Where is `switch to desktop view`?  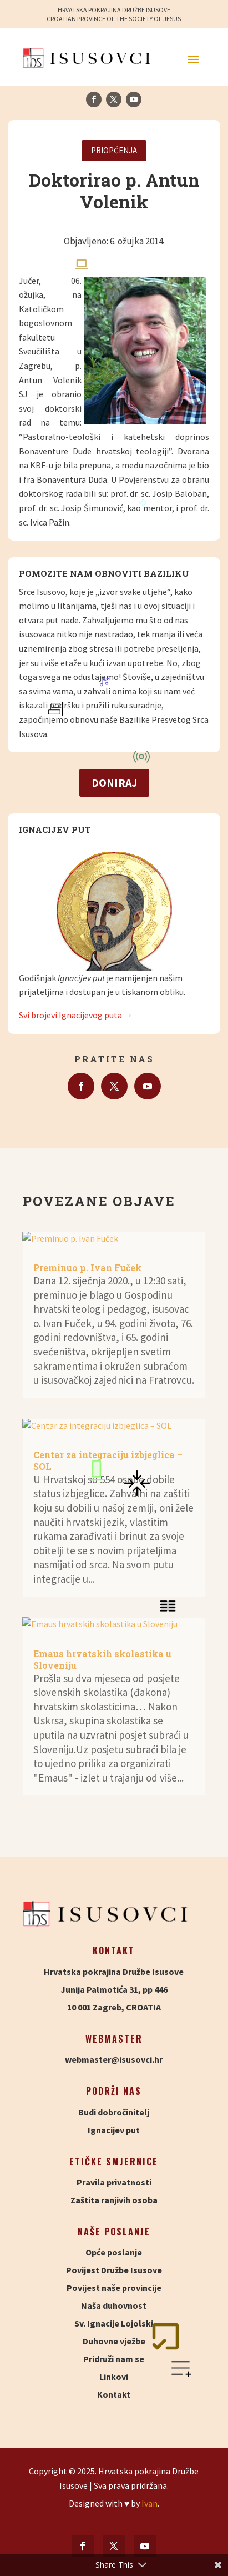 switch to desktop view is located at coordinates (82, 264).